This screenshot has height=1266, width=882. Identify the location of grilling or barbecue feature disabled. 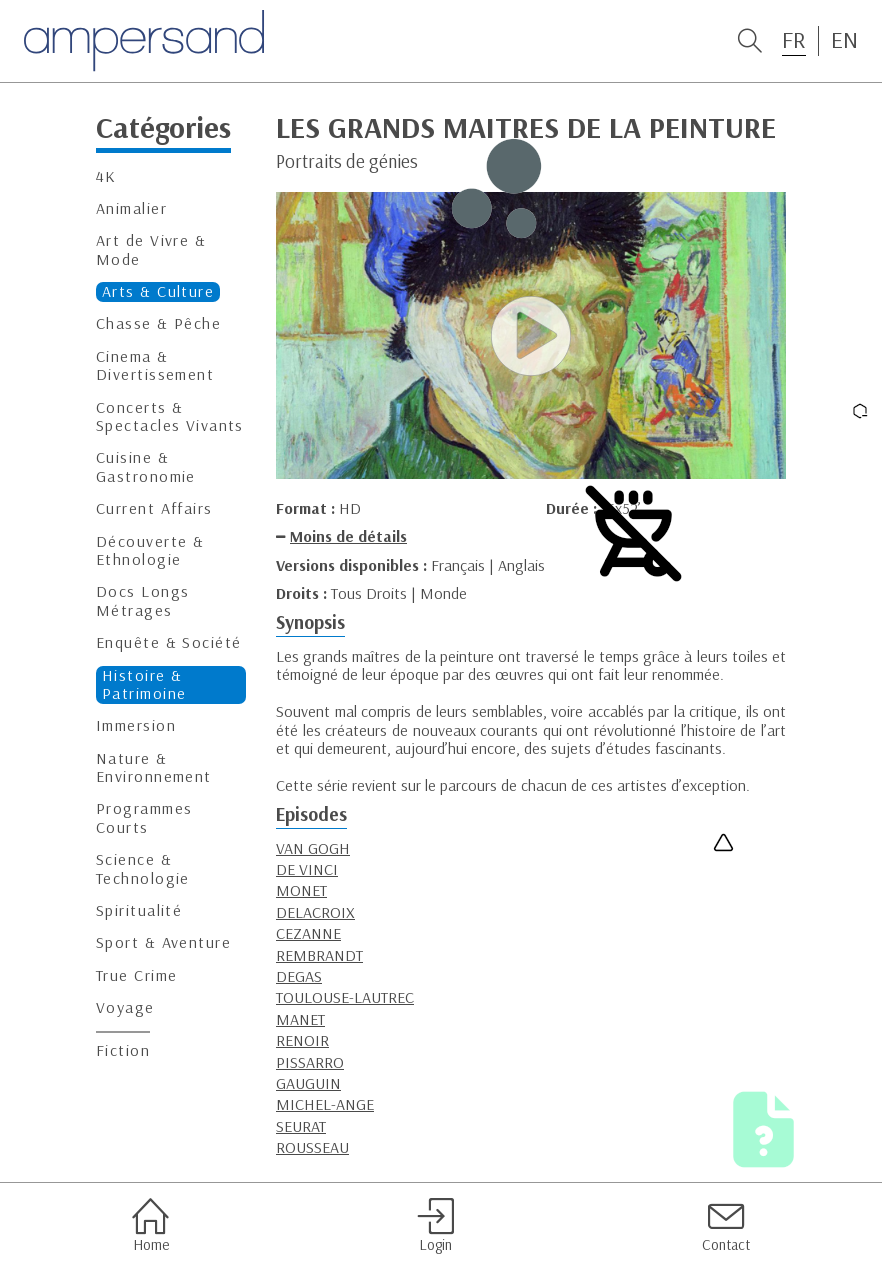
(633, 533).